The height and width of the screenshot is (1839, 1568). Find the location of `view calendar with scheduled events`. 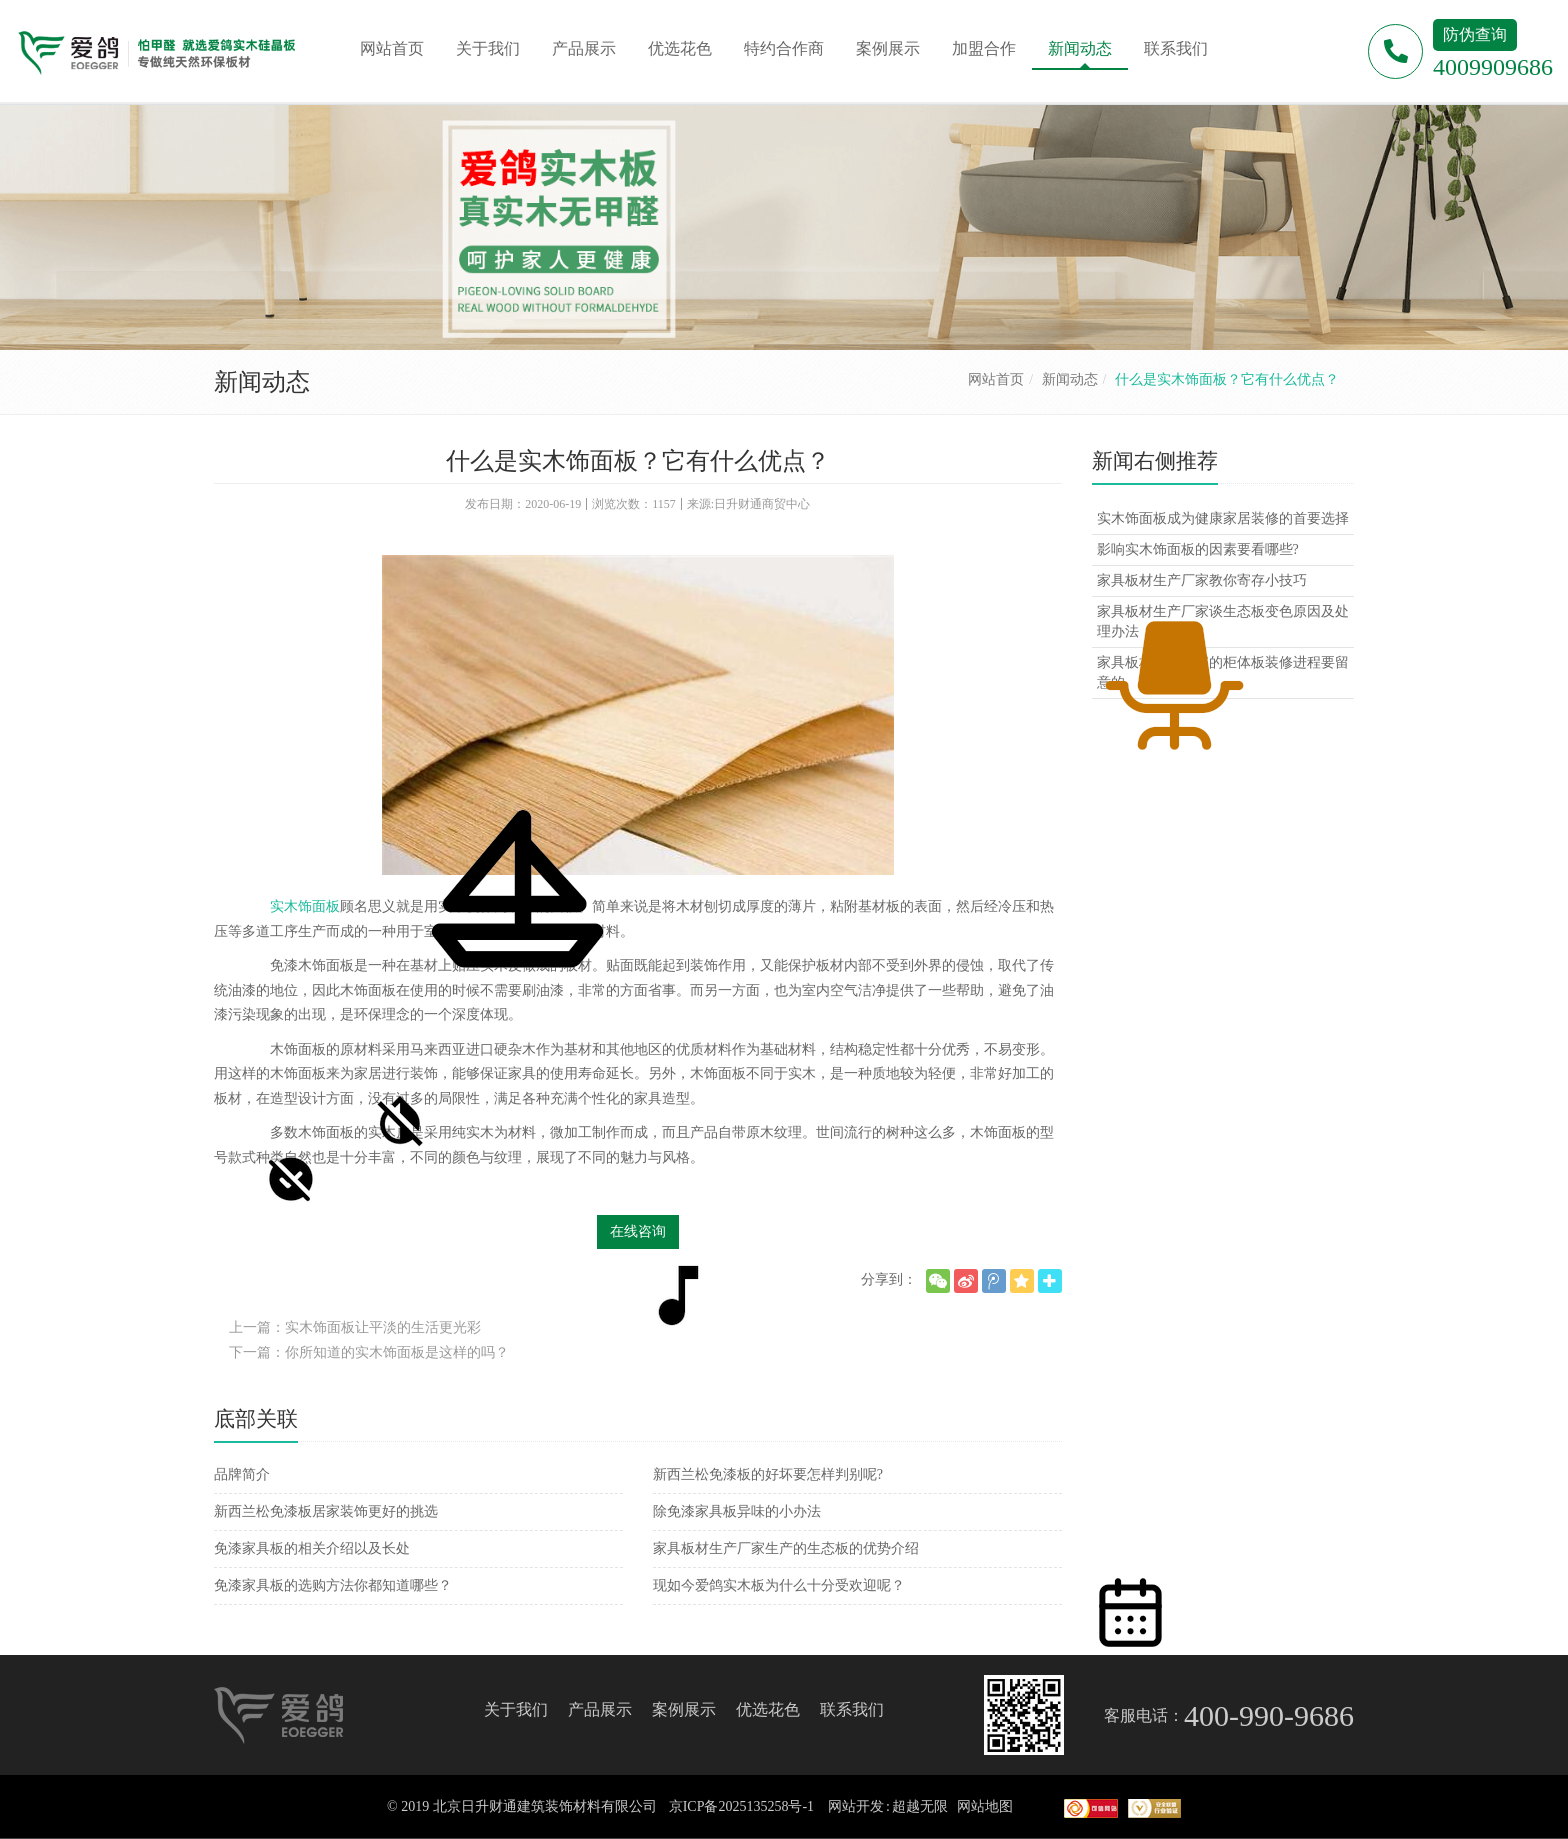

view calendar with scheduled events is located at coordinates (1130, 1612).